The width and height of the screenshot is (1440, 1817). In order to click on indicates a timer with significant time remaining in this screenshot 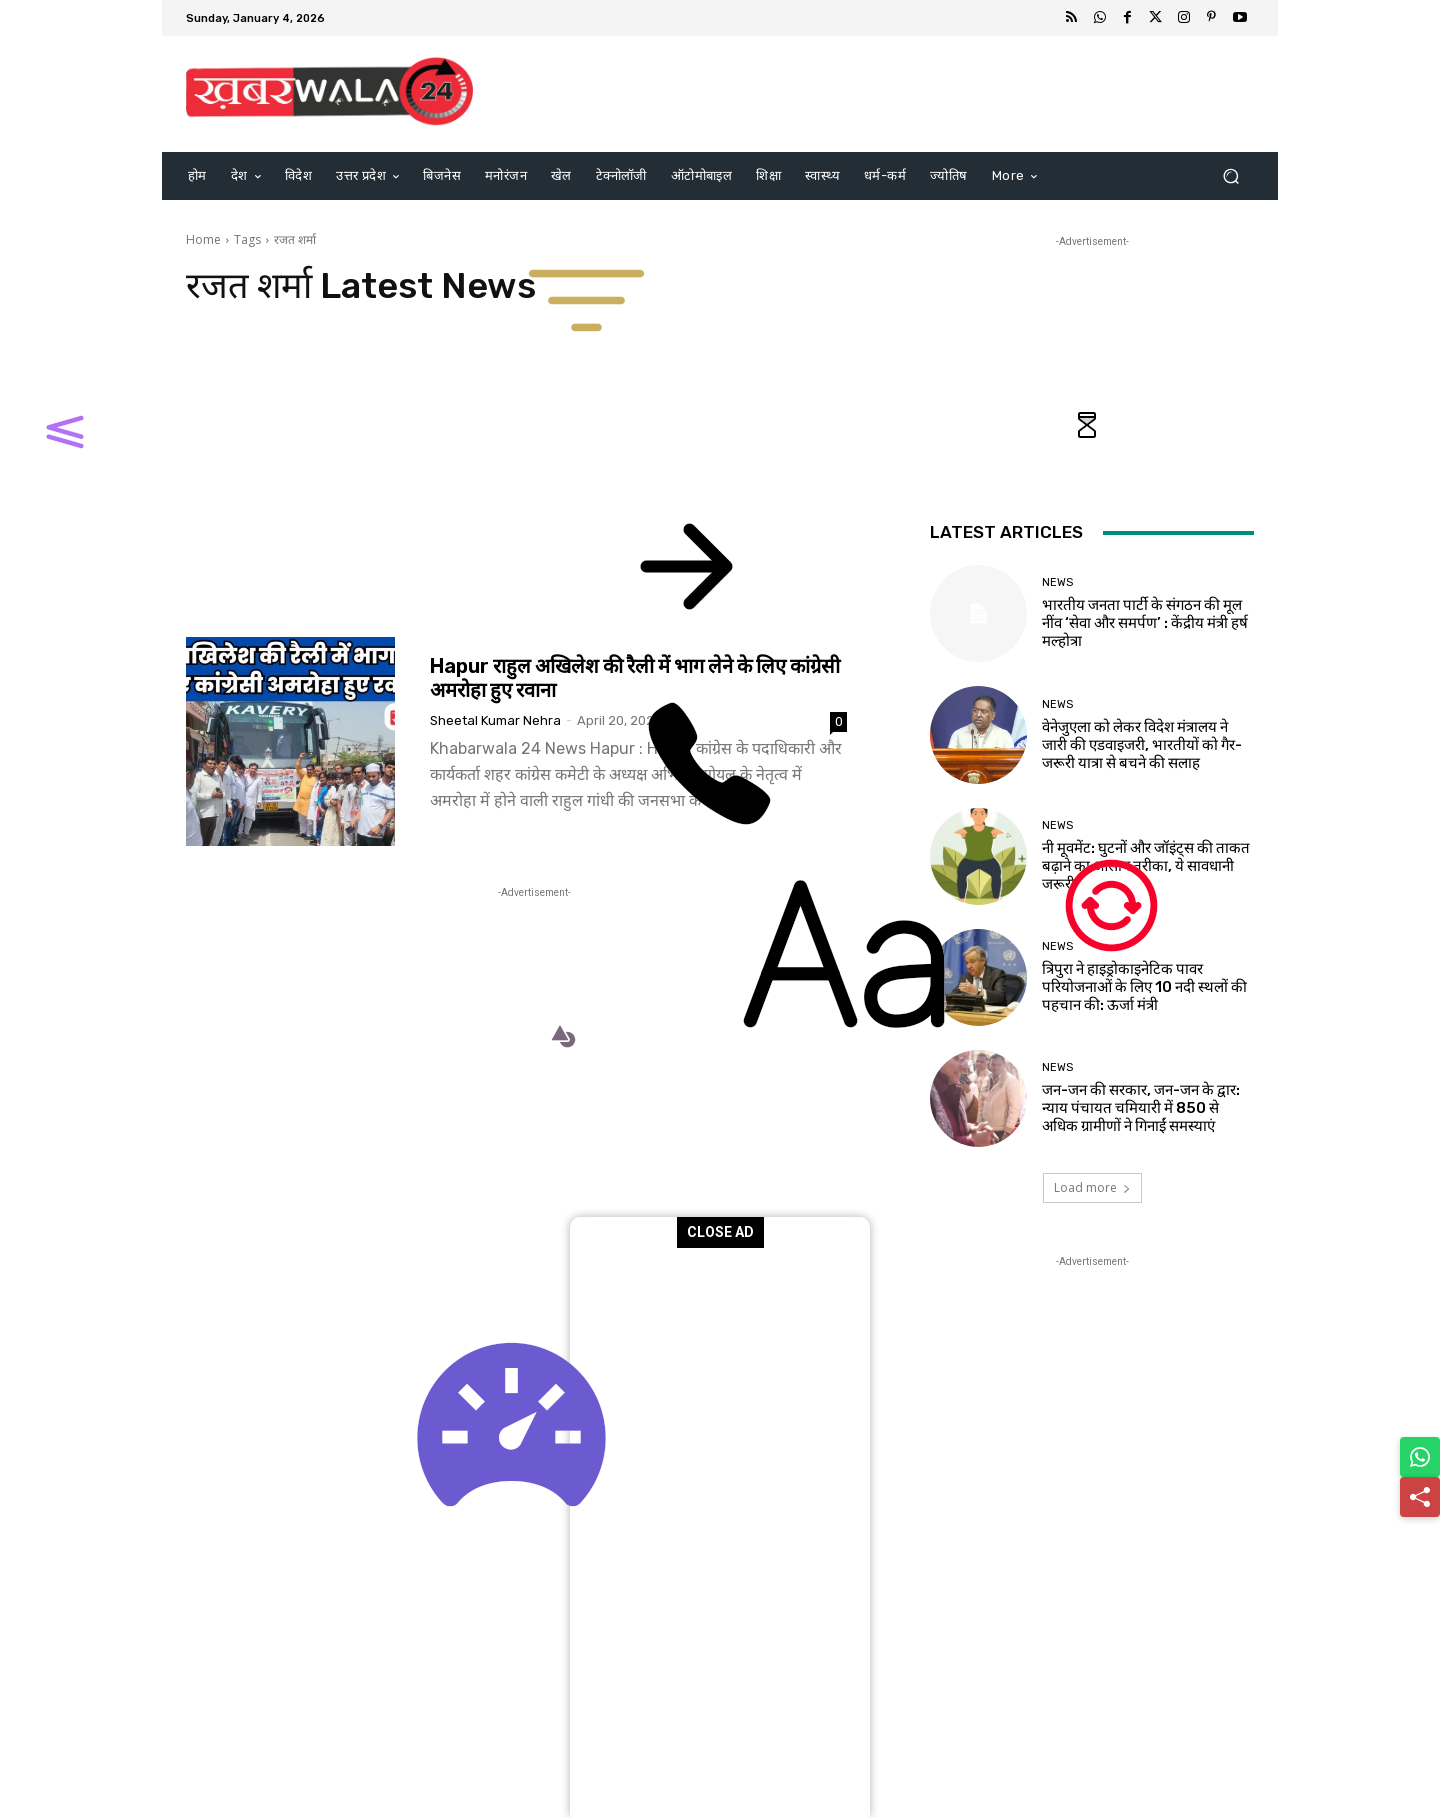, I will do `click(1087, 425)`.